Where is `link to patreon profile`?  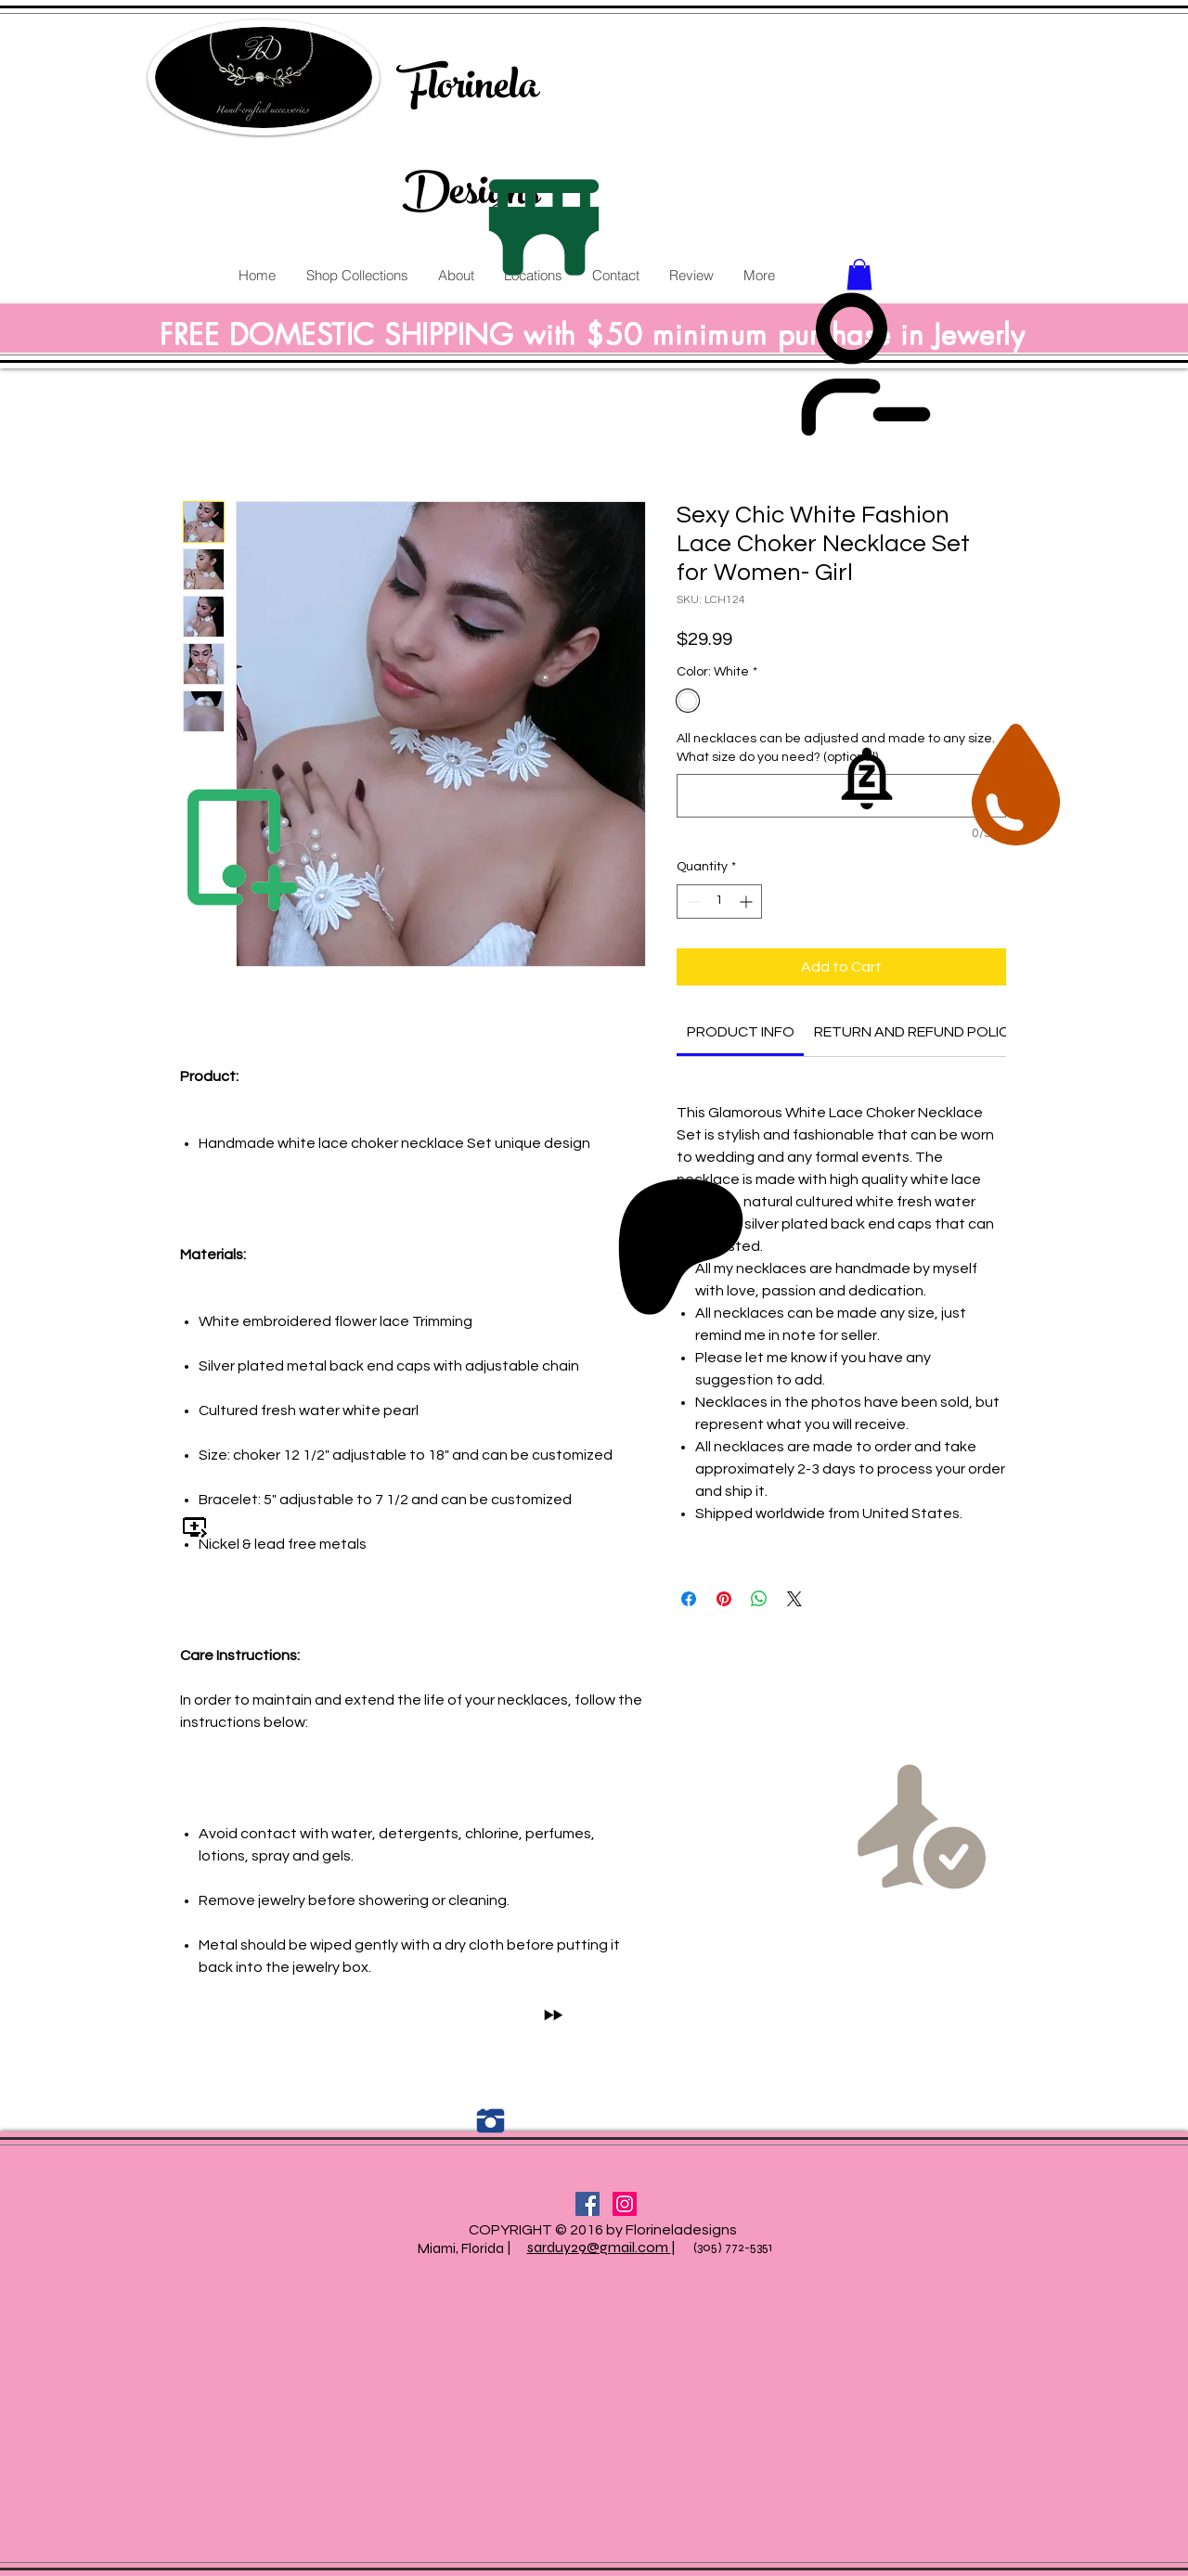 link to patreon profile is located at coordinates (680, 1246).